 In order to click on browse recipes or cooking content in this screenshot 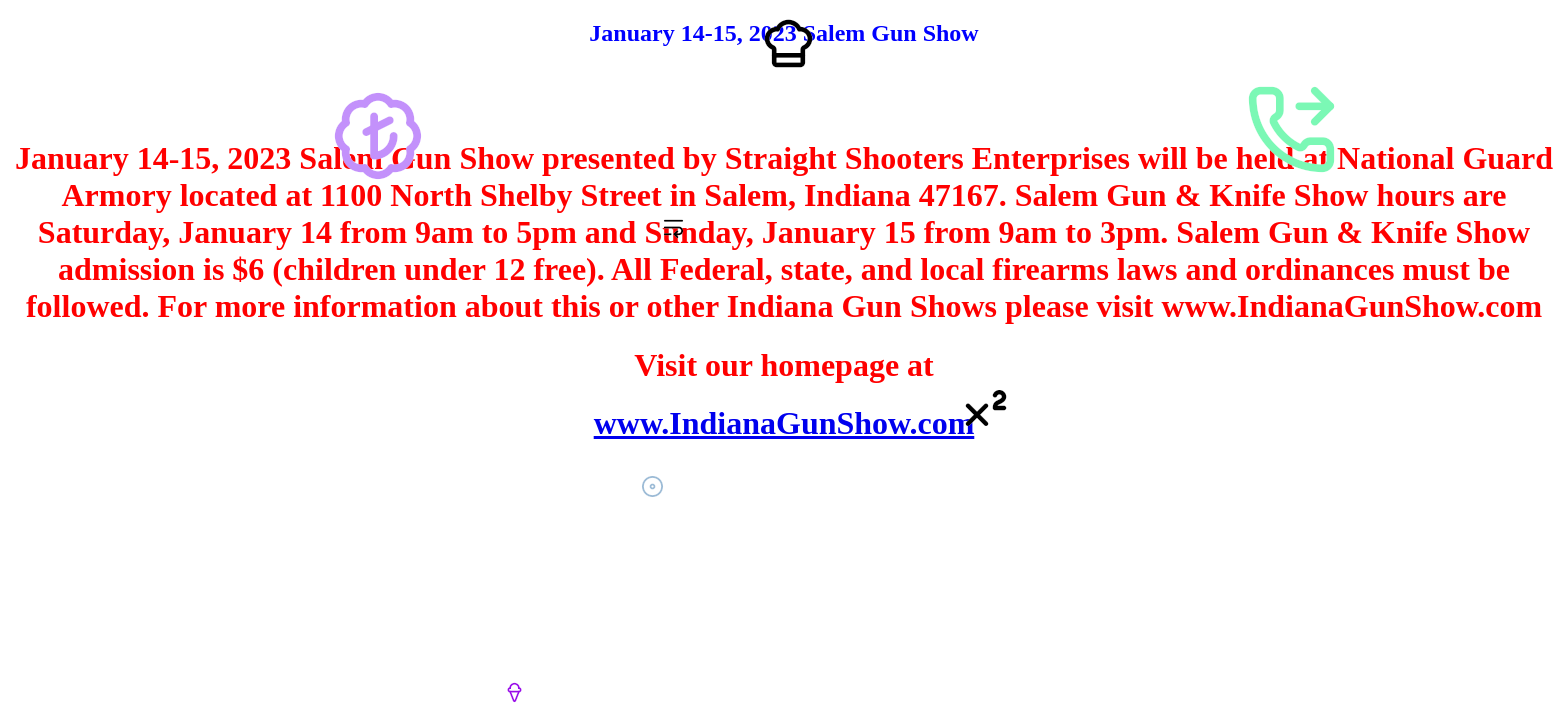, I will do `click(788, 43)`.